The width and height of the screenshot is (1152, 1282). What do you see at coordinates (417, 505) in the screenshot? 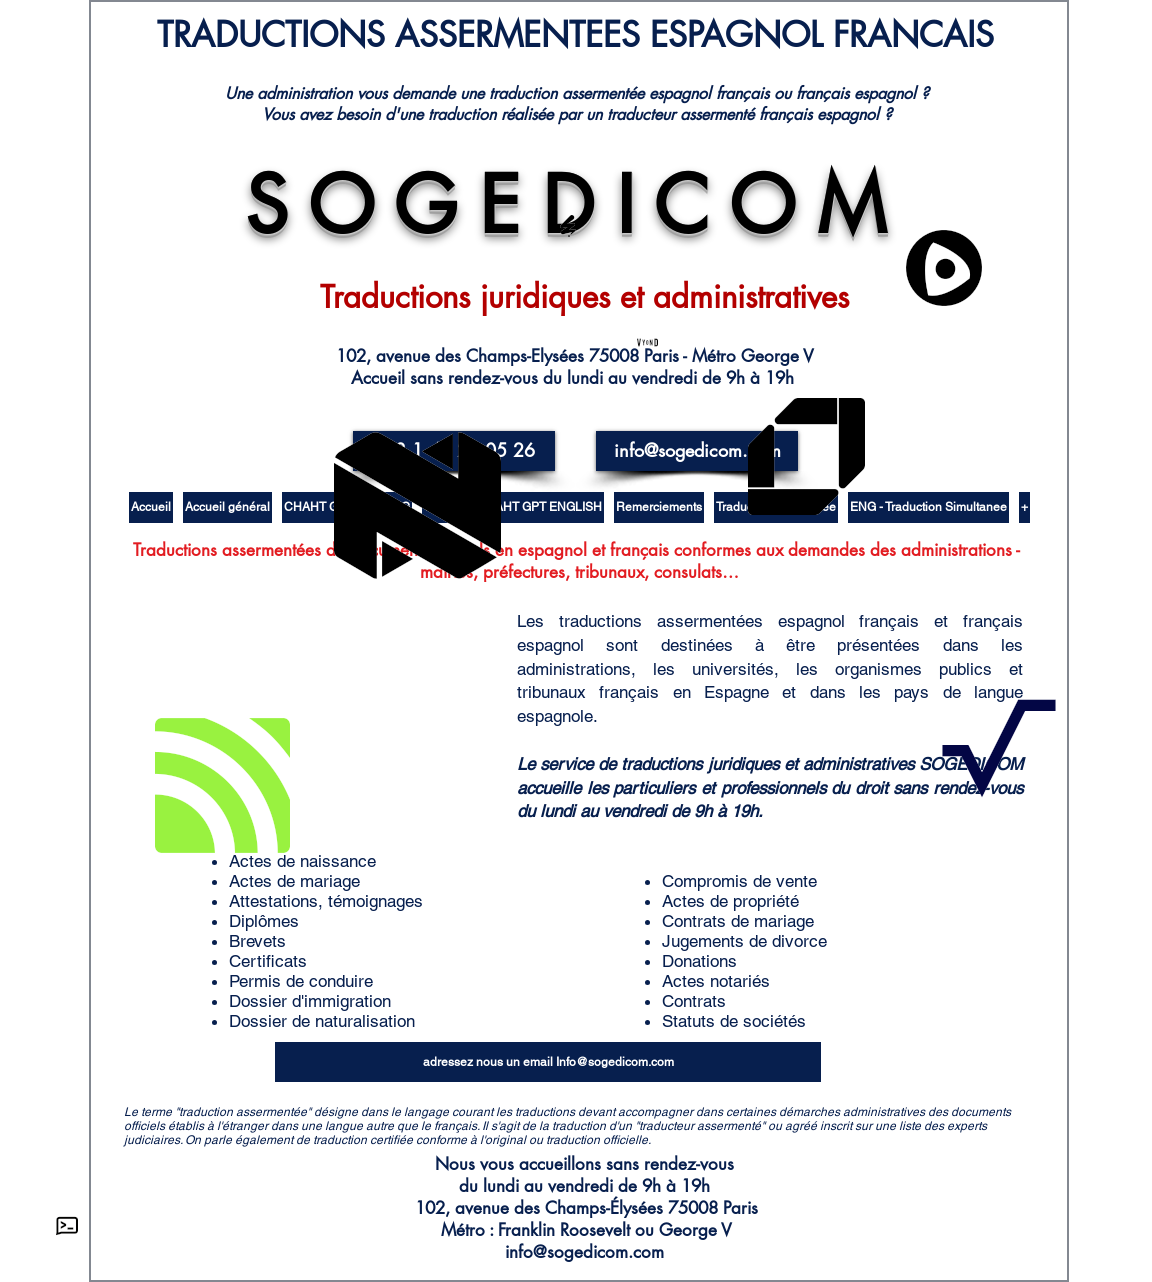
I see `nordic semiconductor company logo` at bounding box center [417, 505].